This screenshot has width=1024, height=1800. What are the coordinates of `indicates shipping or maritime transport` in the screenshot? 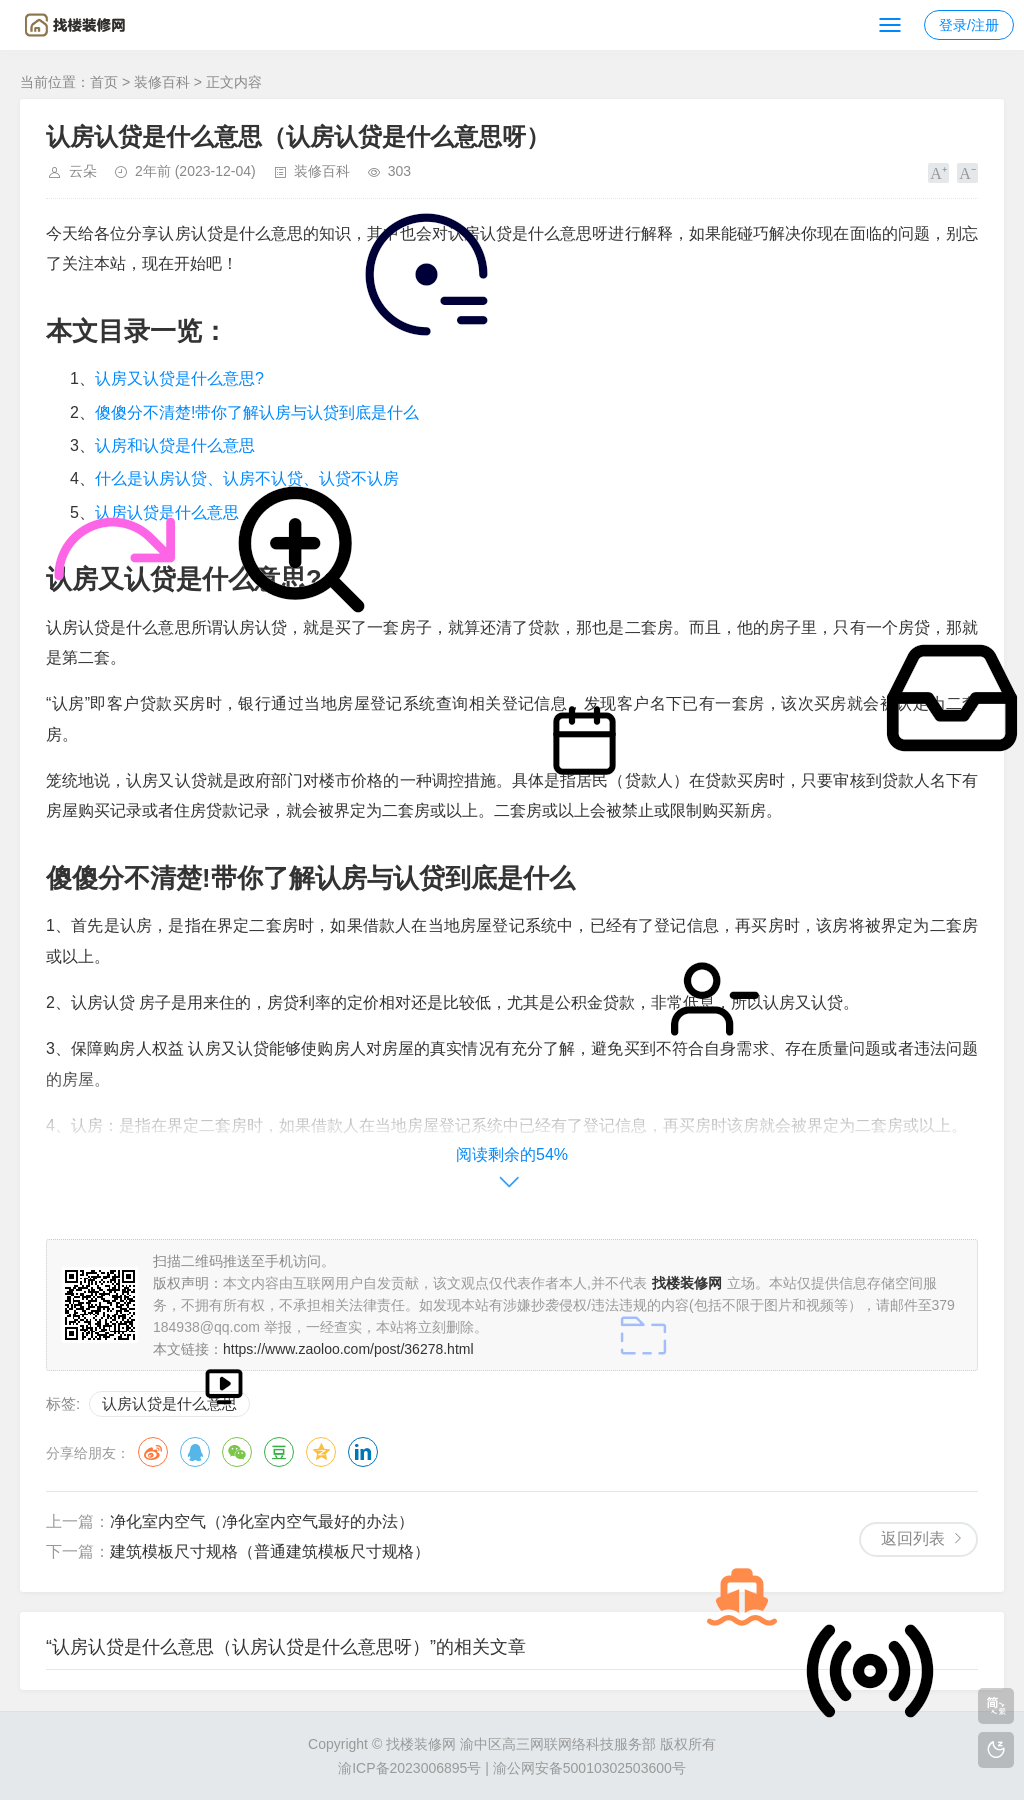 It's located at (742, 1597).